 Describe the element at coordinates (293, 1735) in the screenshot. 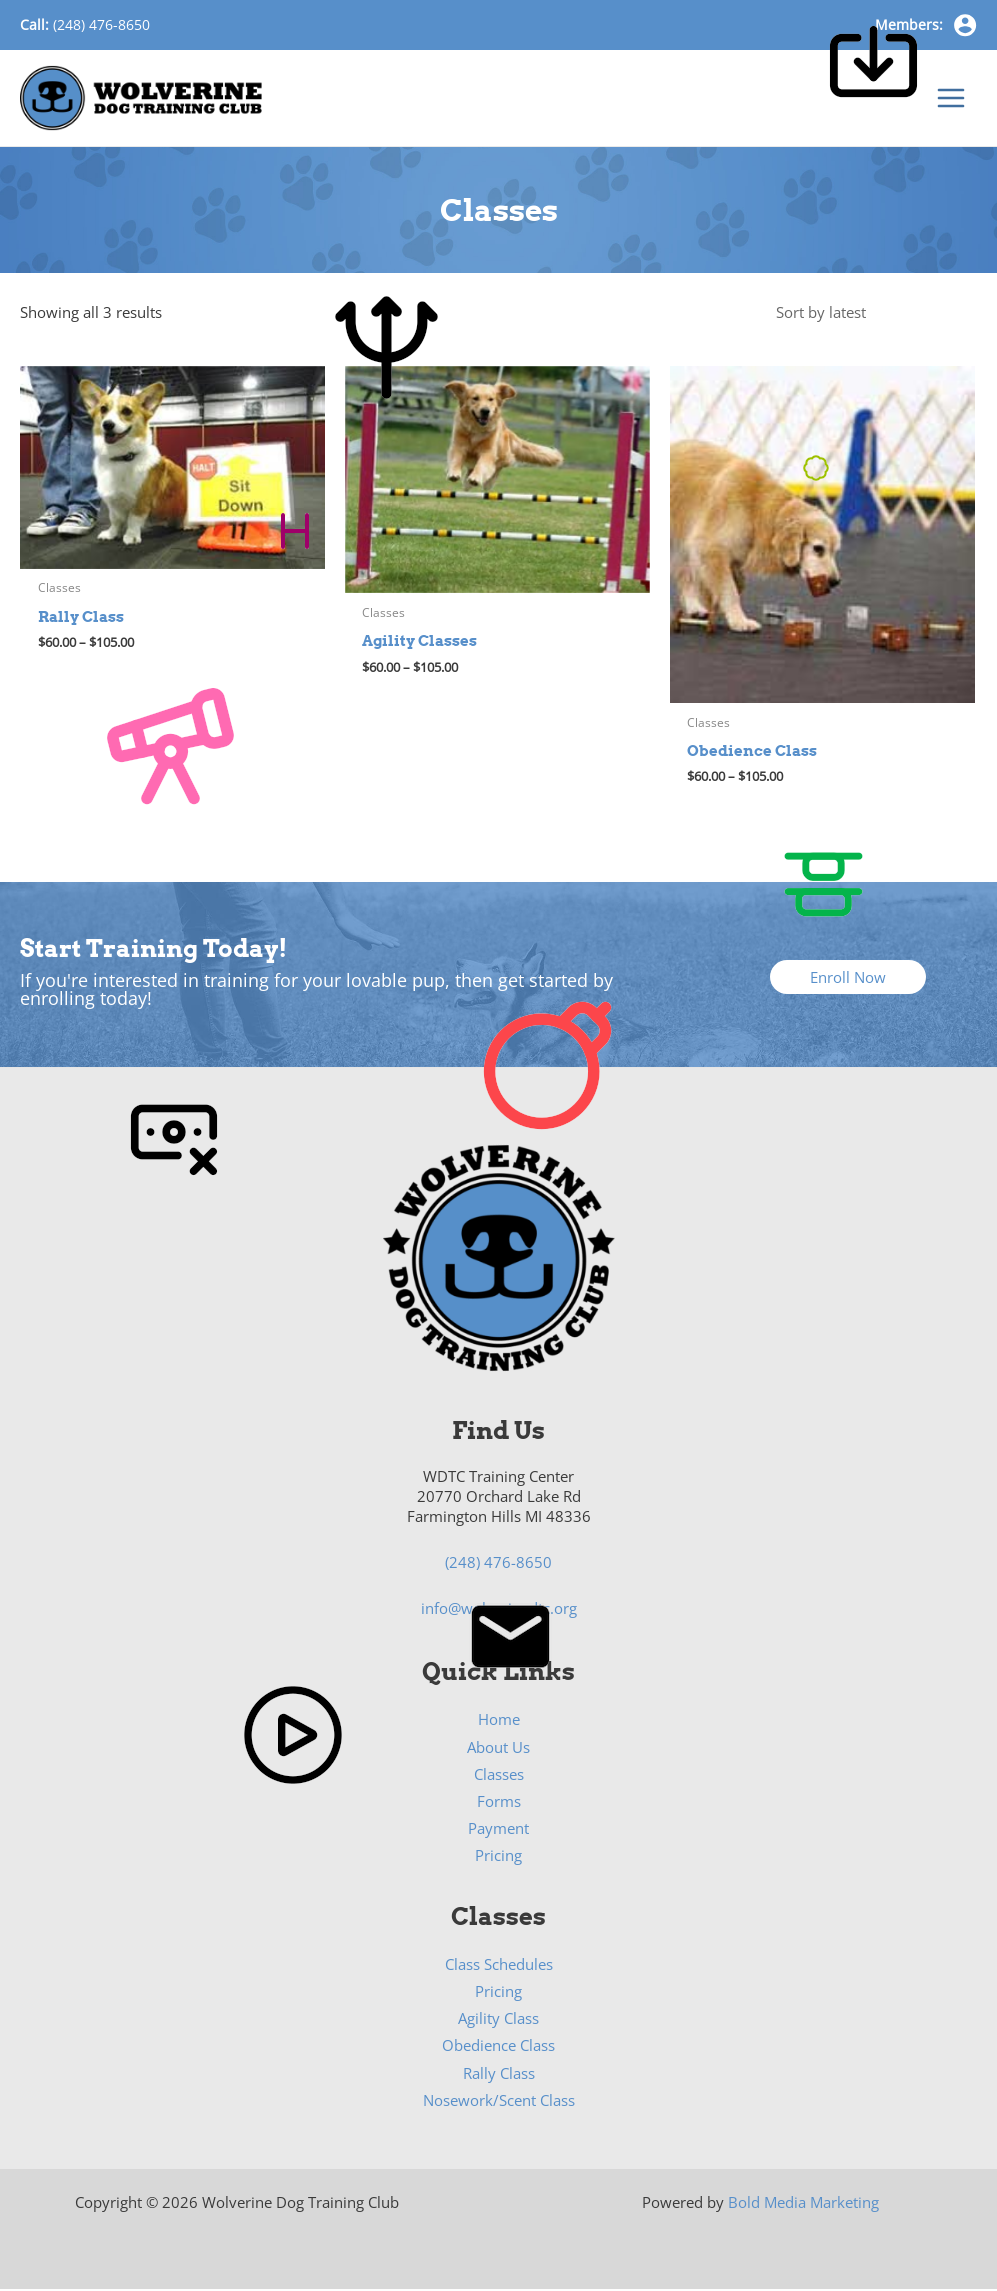

I see `play media or video content` at that location.